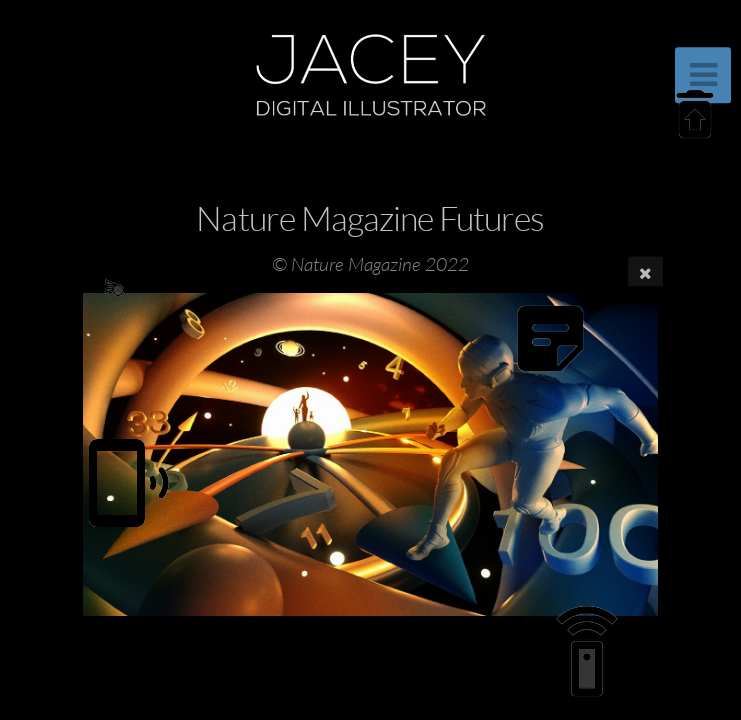 The width and height of the screenshot is (741, 720). I want to click on restore a deleted item from trash, so click(695, 114).